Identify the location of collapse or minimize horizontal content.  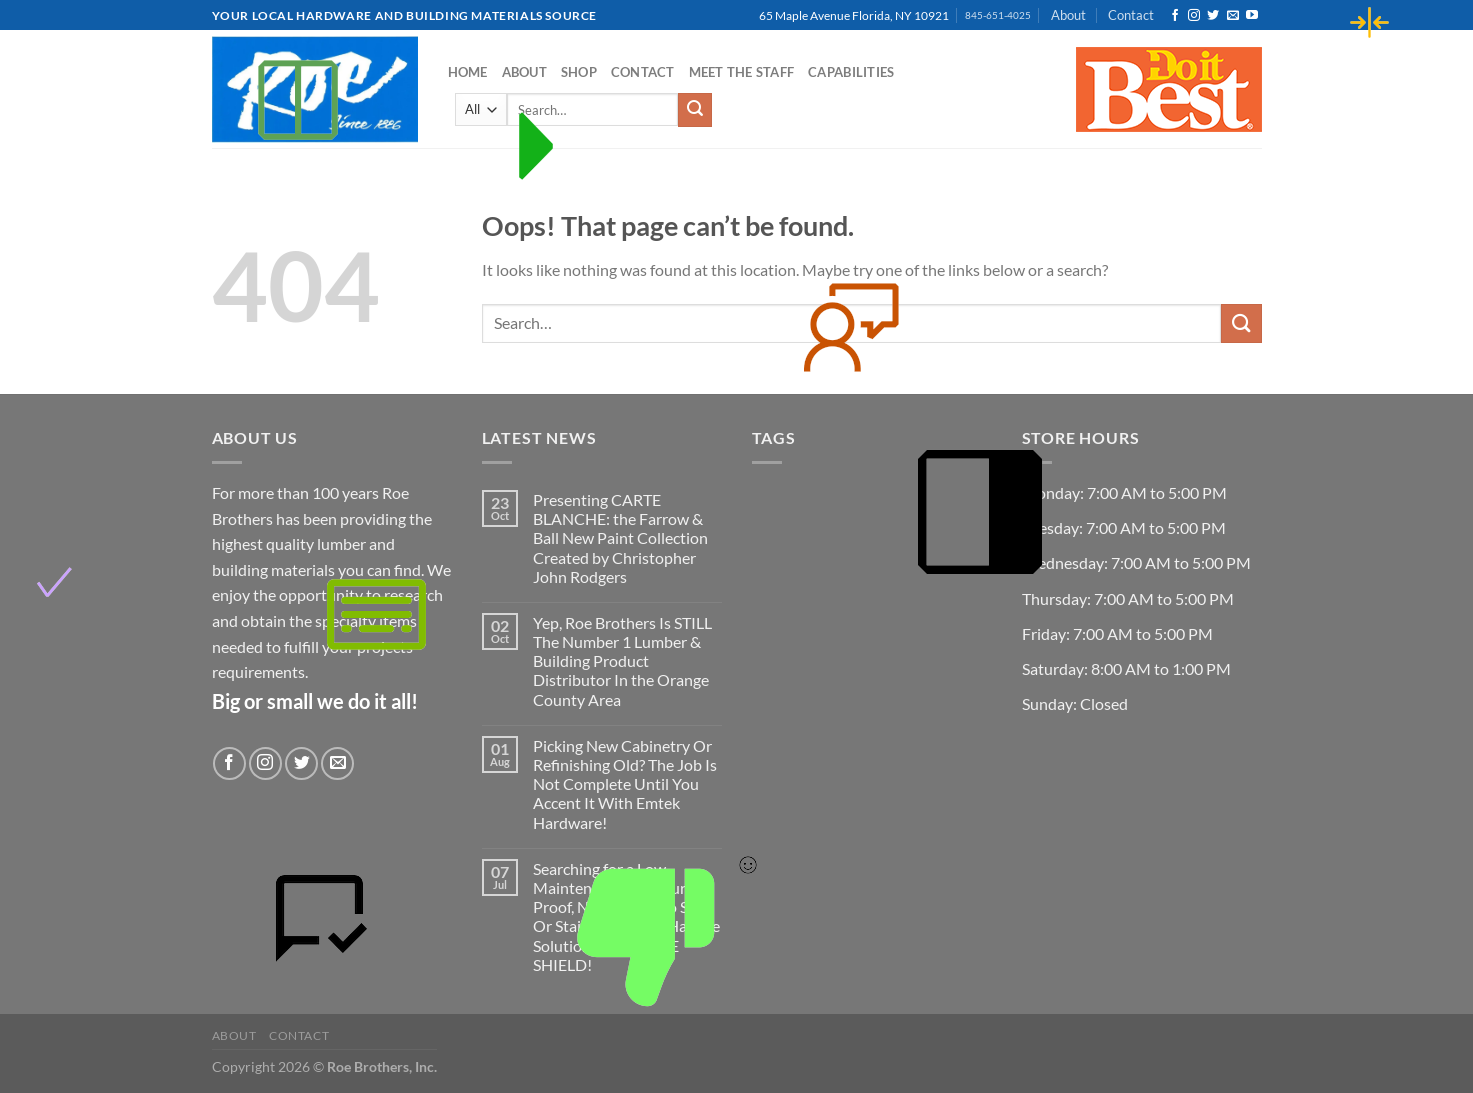
(1369, 22).